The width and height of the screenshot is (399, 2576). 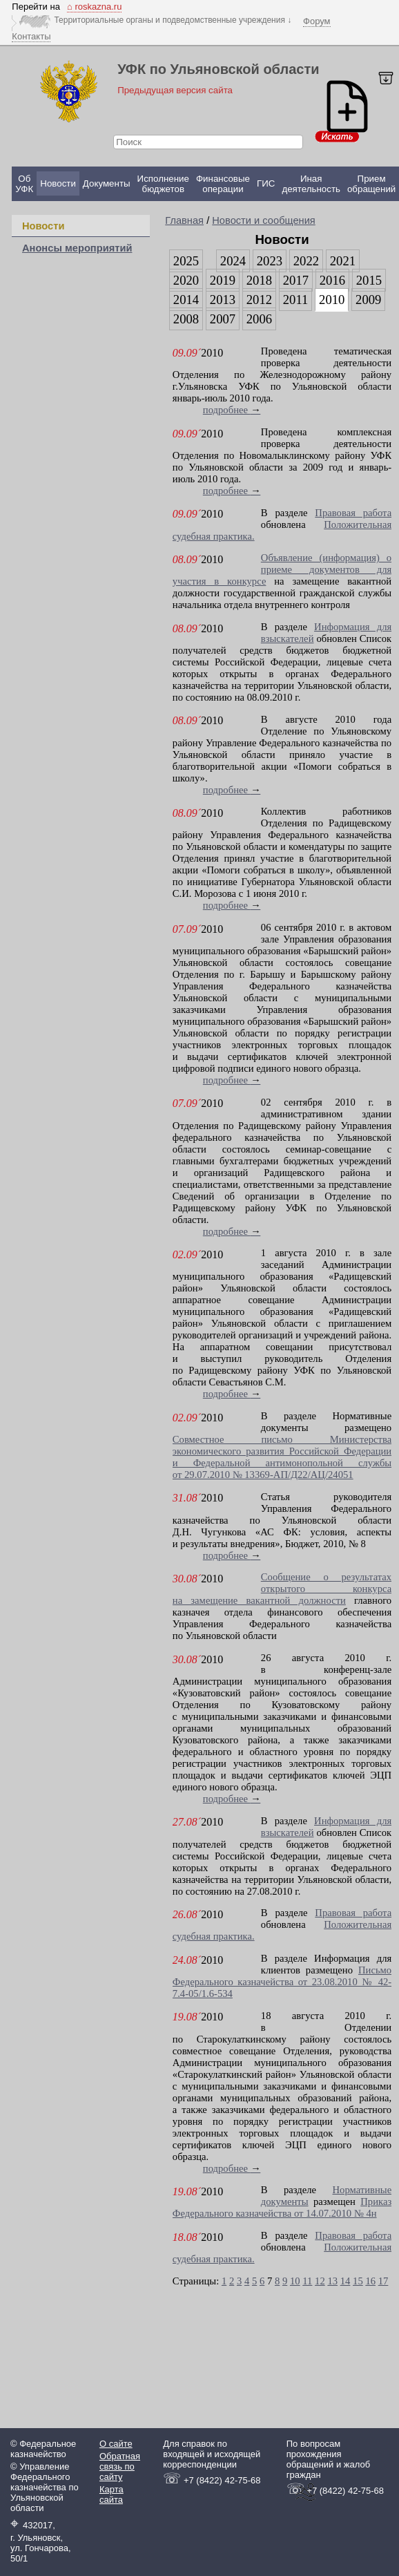 What do you see at coordinates (305, 2492) in the screenshot?
I see `access swimming pool or aquatic facilities` at bounding box center [305, 2492].